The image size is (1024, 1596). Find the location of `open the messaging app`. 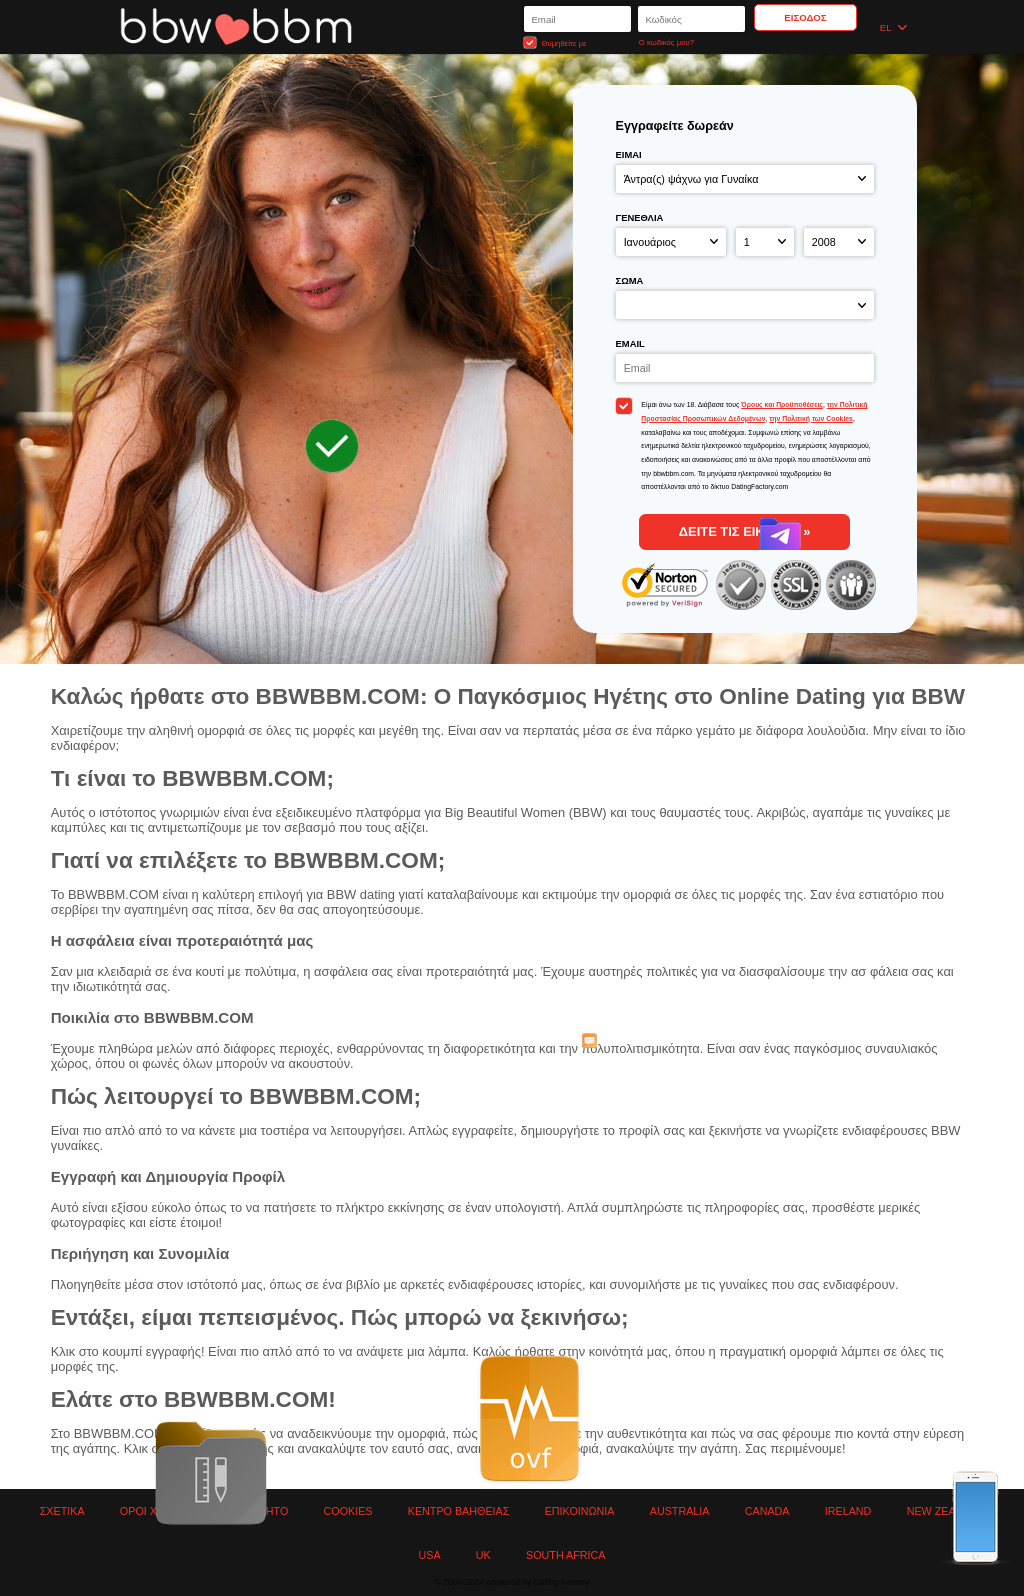

open the messaging app is located at coordinates (589, 1040).